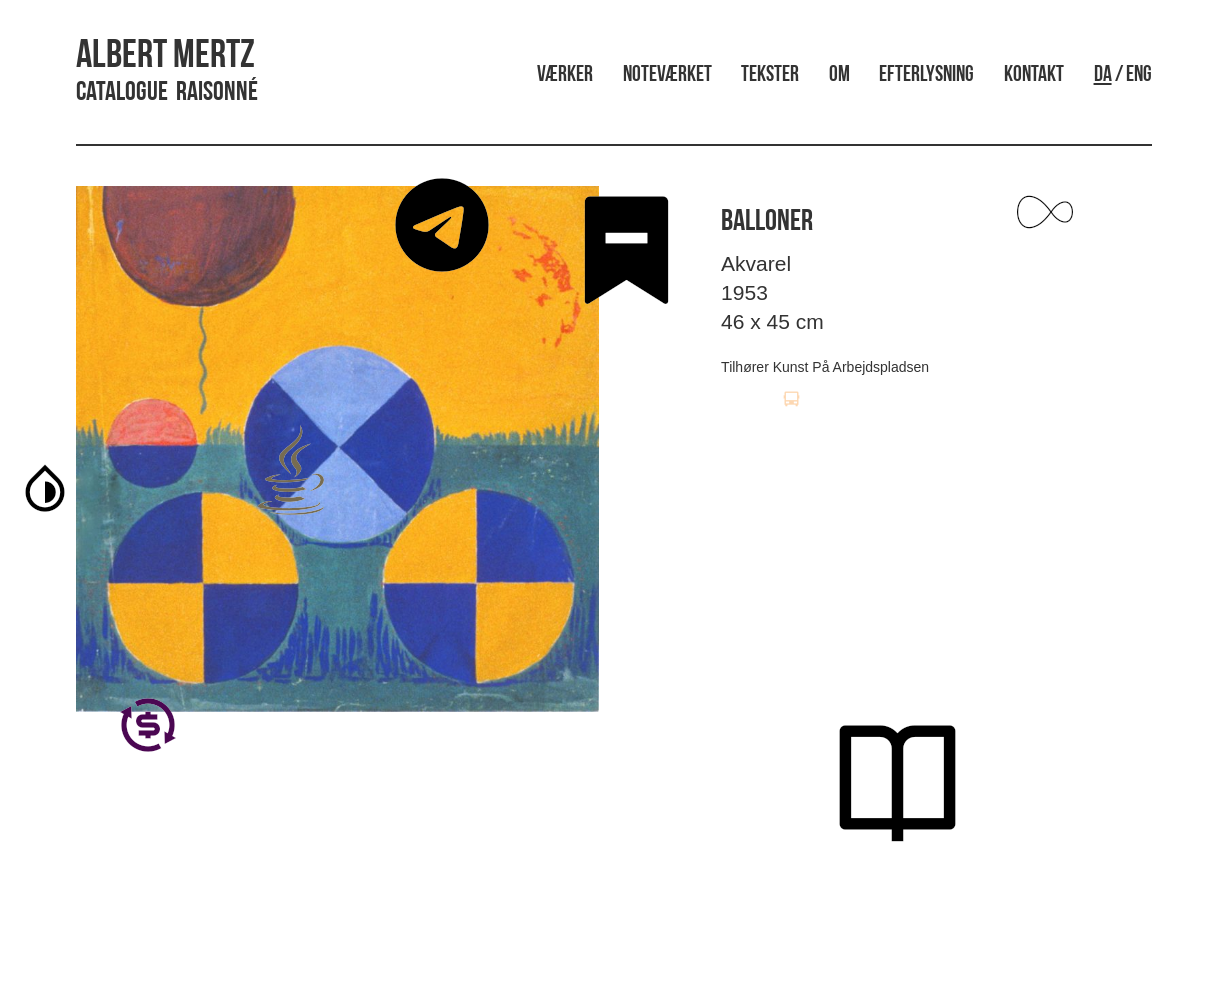  Describe the element at coordinates (897, 777) in the screenshot. I see `open reading mode or e-reader` at that location.